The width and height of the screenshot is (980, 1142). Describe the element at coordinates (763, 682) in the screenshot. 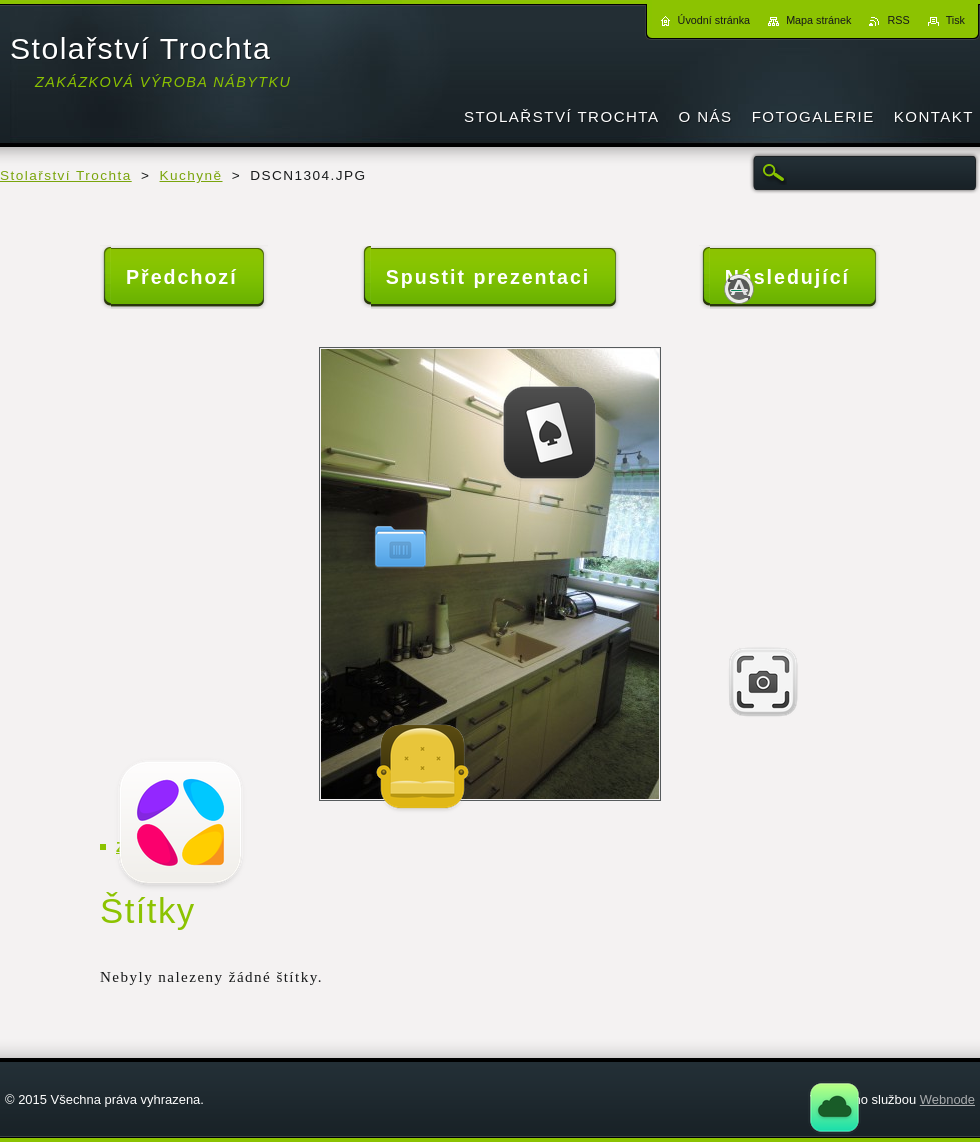

I see `open the screenshot app` at that location.